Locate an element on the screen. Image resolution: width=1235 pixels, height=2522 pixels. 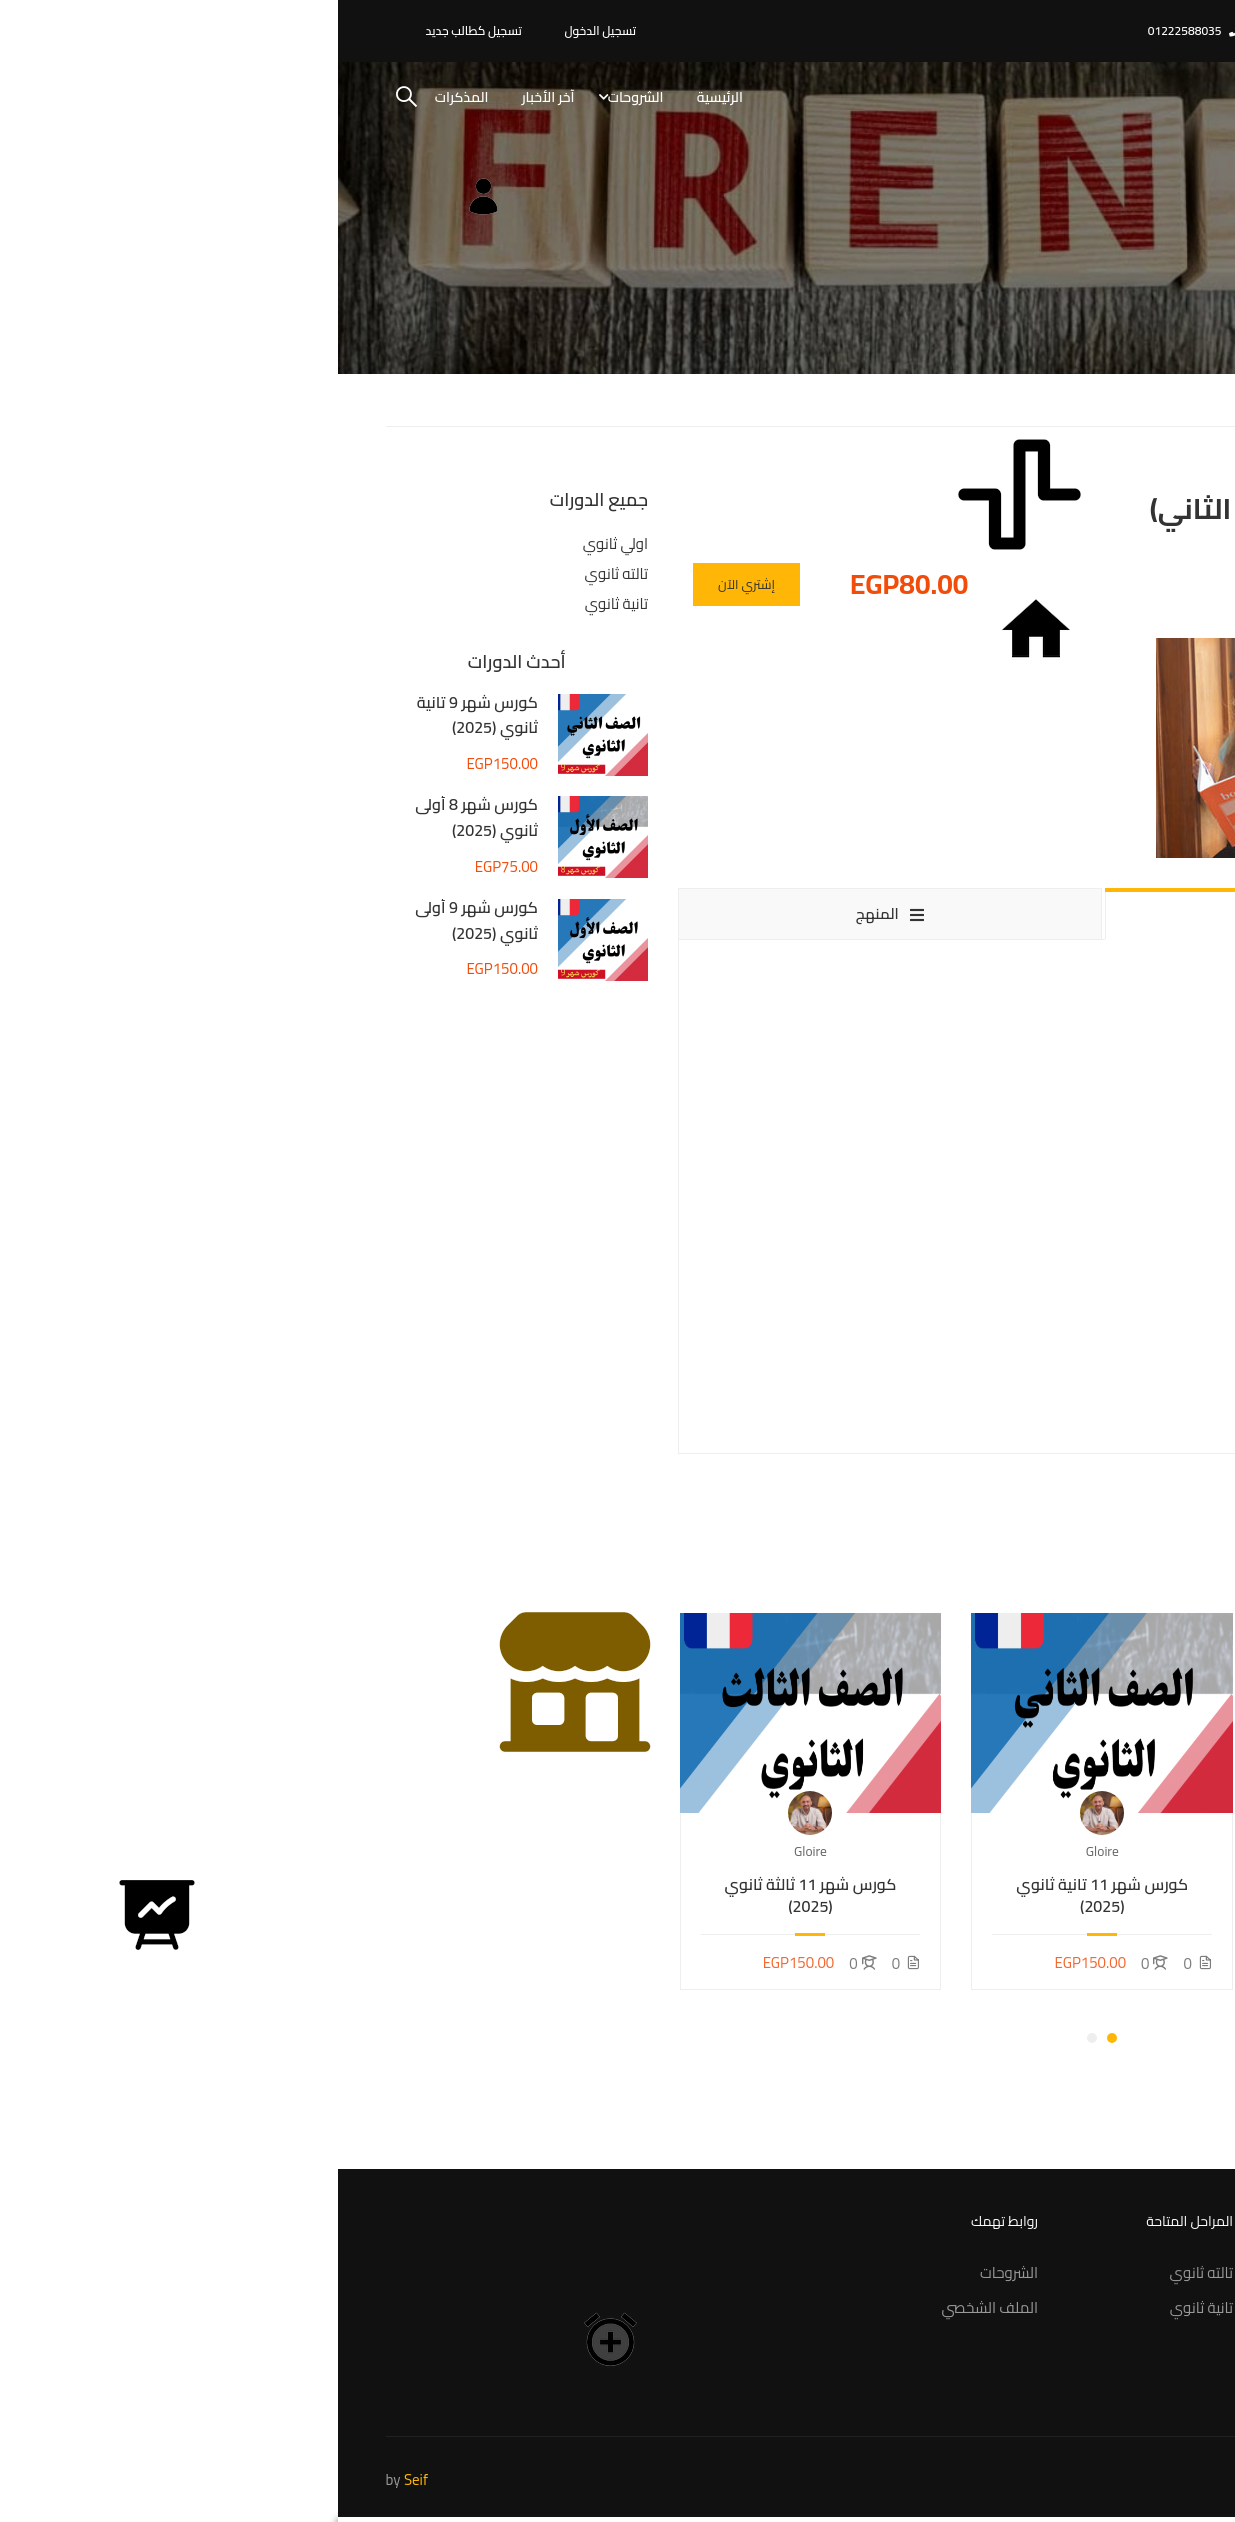
view your profile is located at coordinates (483, 196).